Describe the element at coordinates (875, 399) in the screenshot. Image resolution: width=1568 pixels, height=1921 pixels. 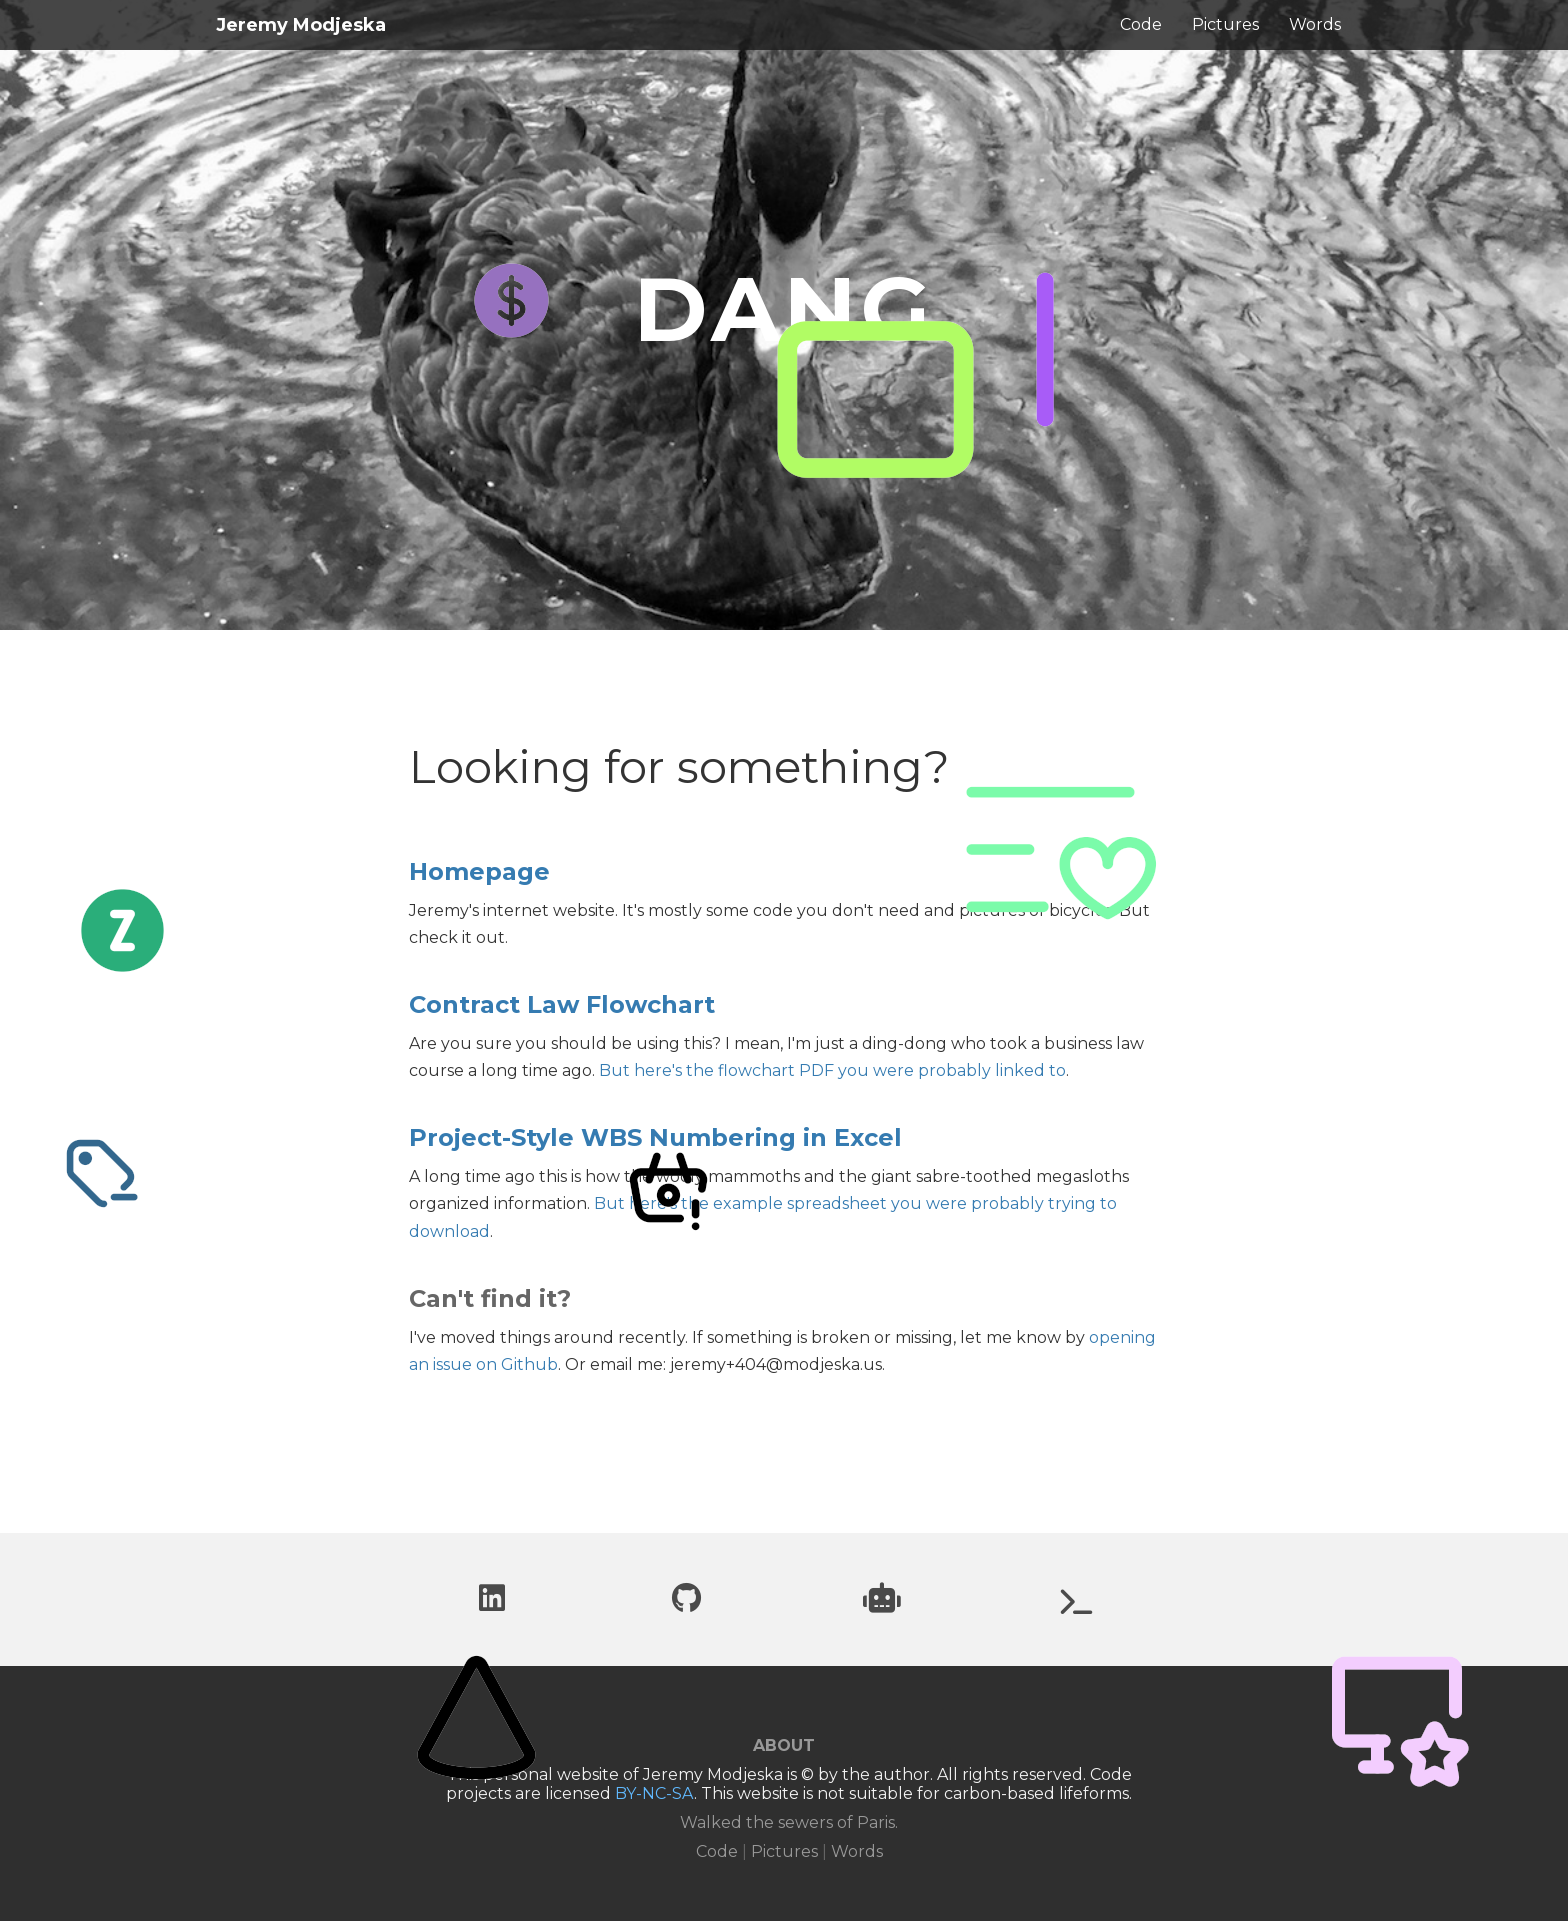
I see `select or define a rectangular area` at that location.